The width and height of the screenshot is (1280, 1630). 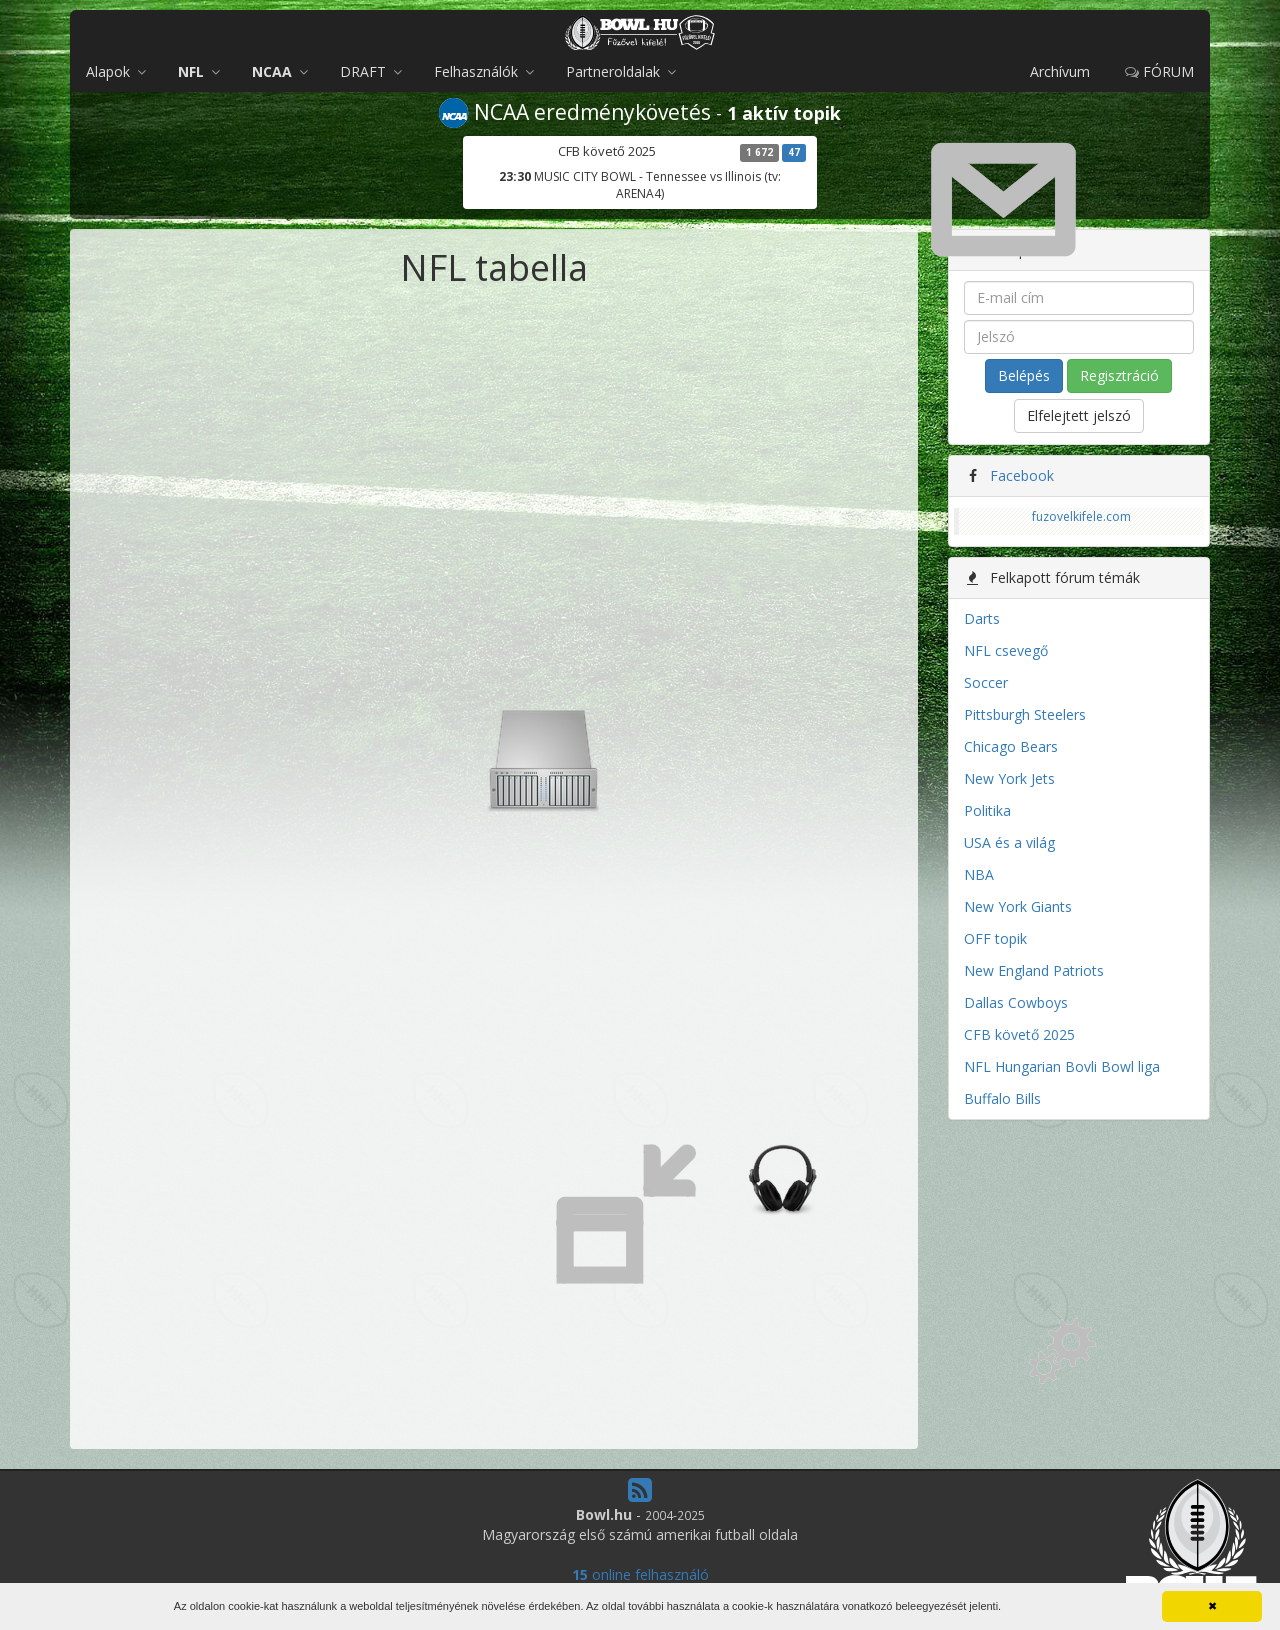 I want to click on indicates unread email in your inbox, so click(x=1003, y=194).